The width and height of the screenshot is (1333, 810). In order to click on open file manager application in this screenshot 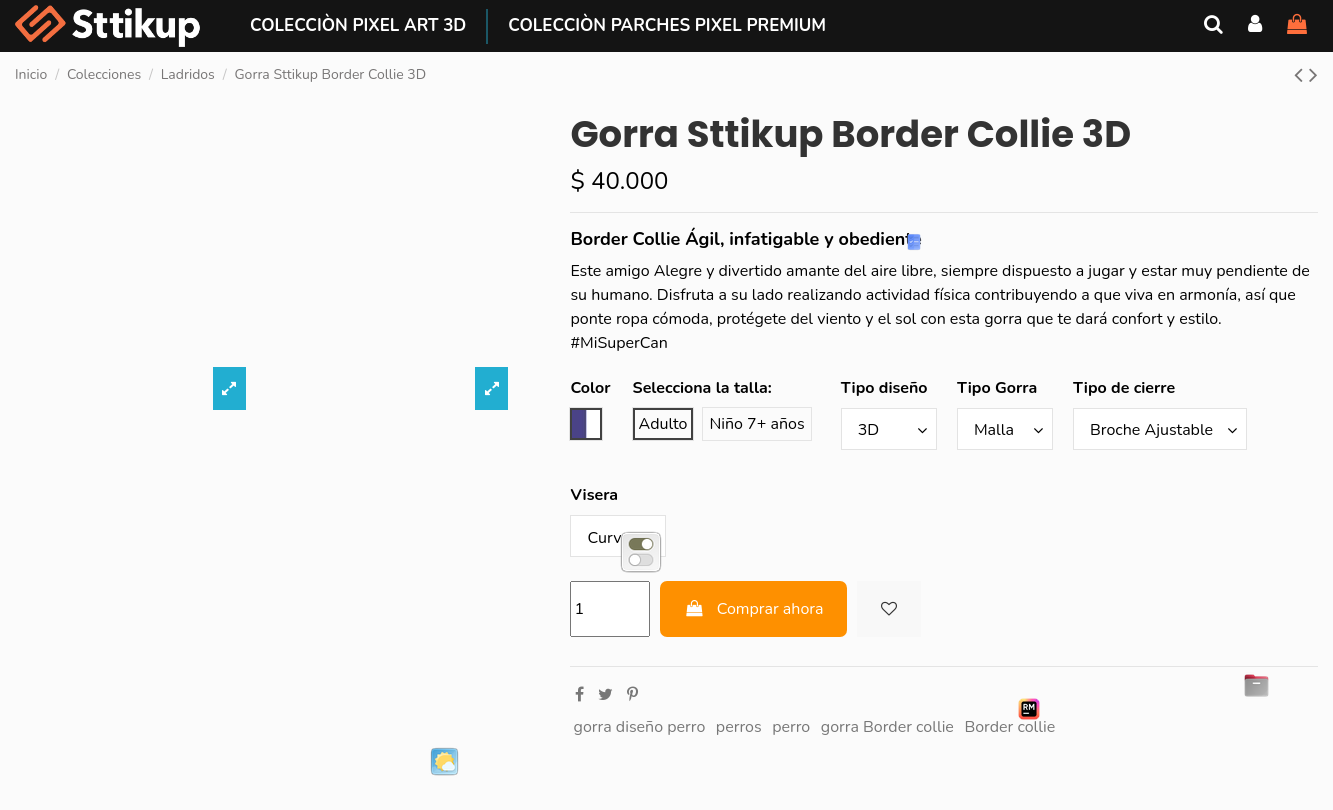, I will do `click(1256, 685)`.